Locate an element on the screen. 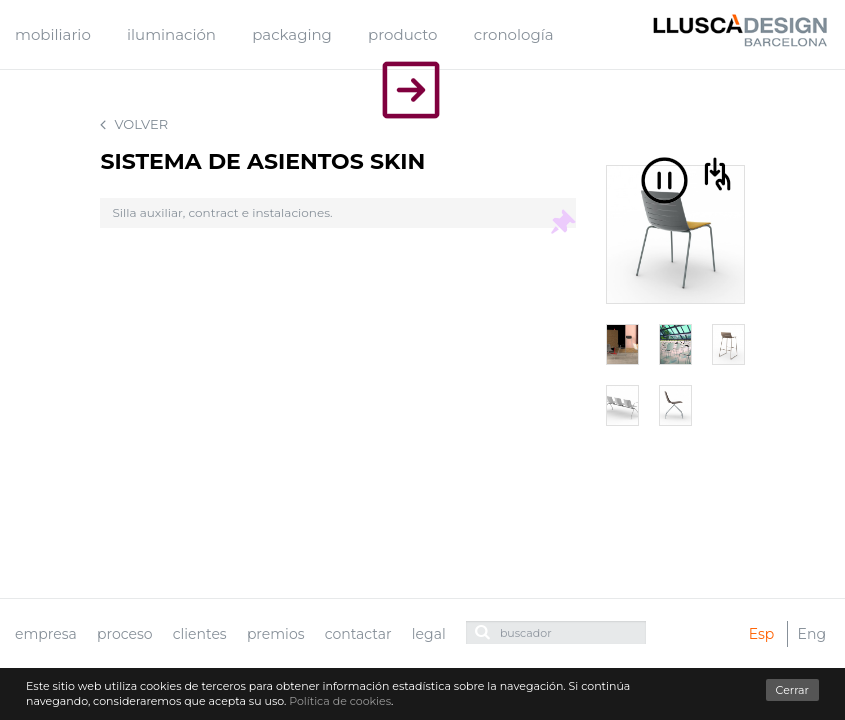 The width and height of the screenshot is (845, 720). pin a message to the channel is located at coordinates (562, 223).